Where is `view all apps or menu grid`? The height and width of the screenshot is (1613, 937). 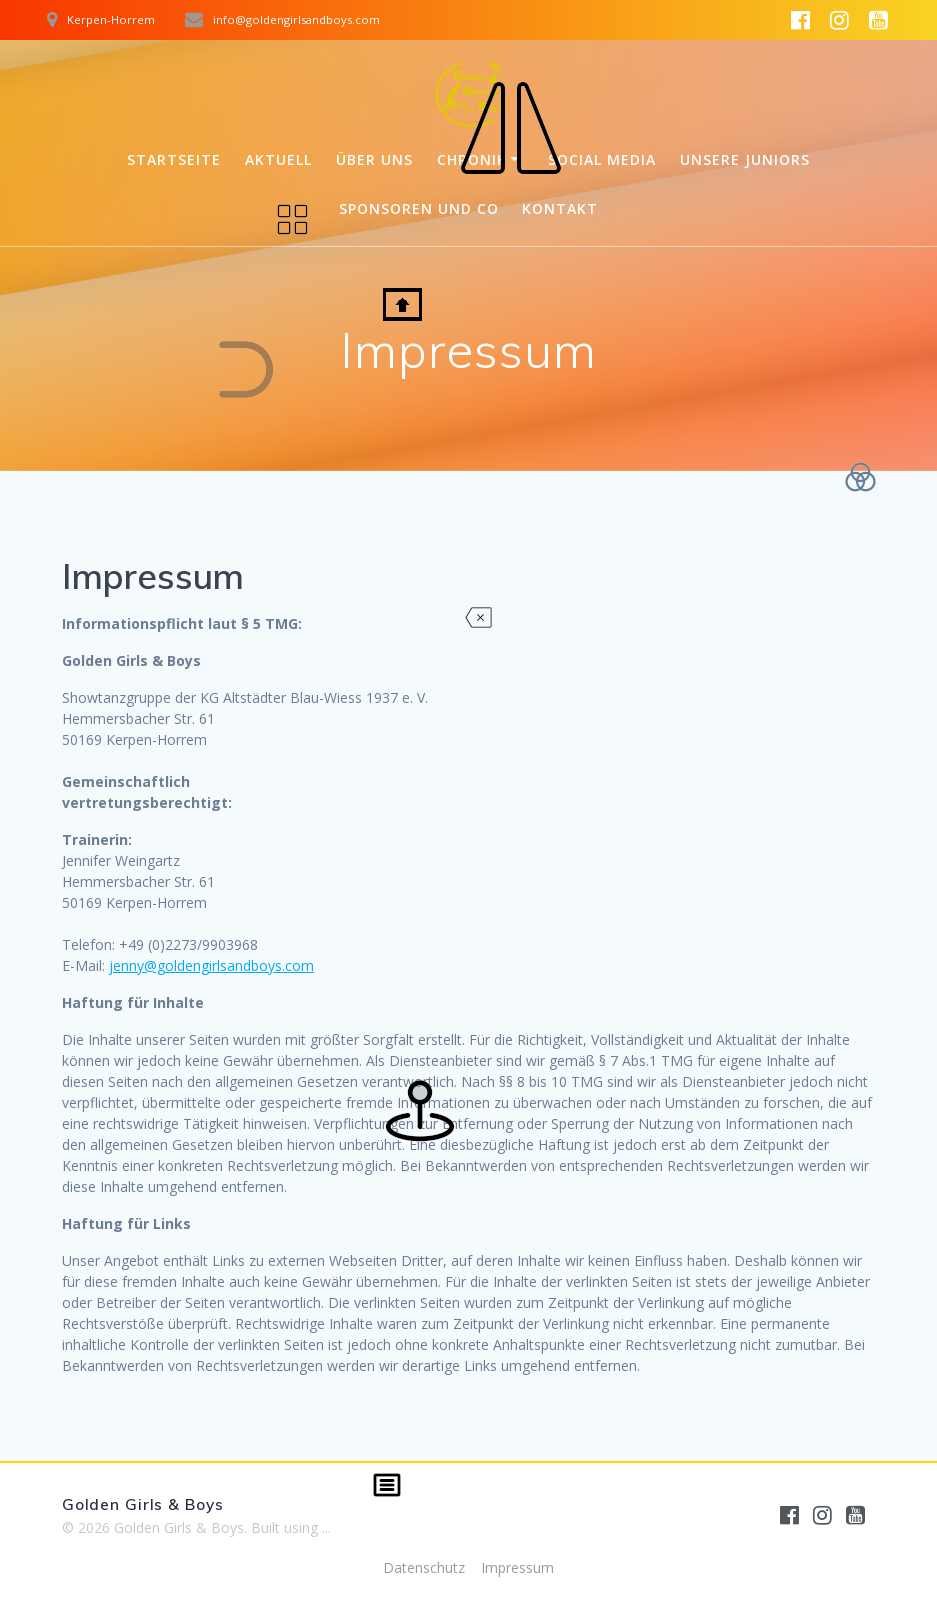
view all apps or menu grid is located at coordinates (292, 219).